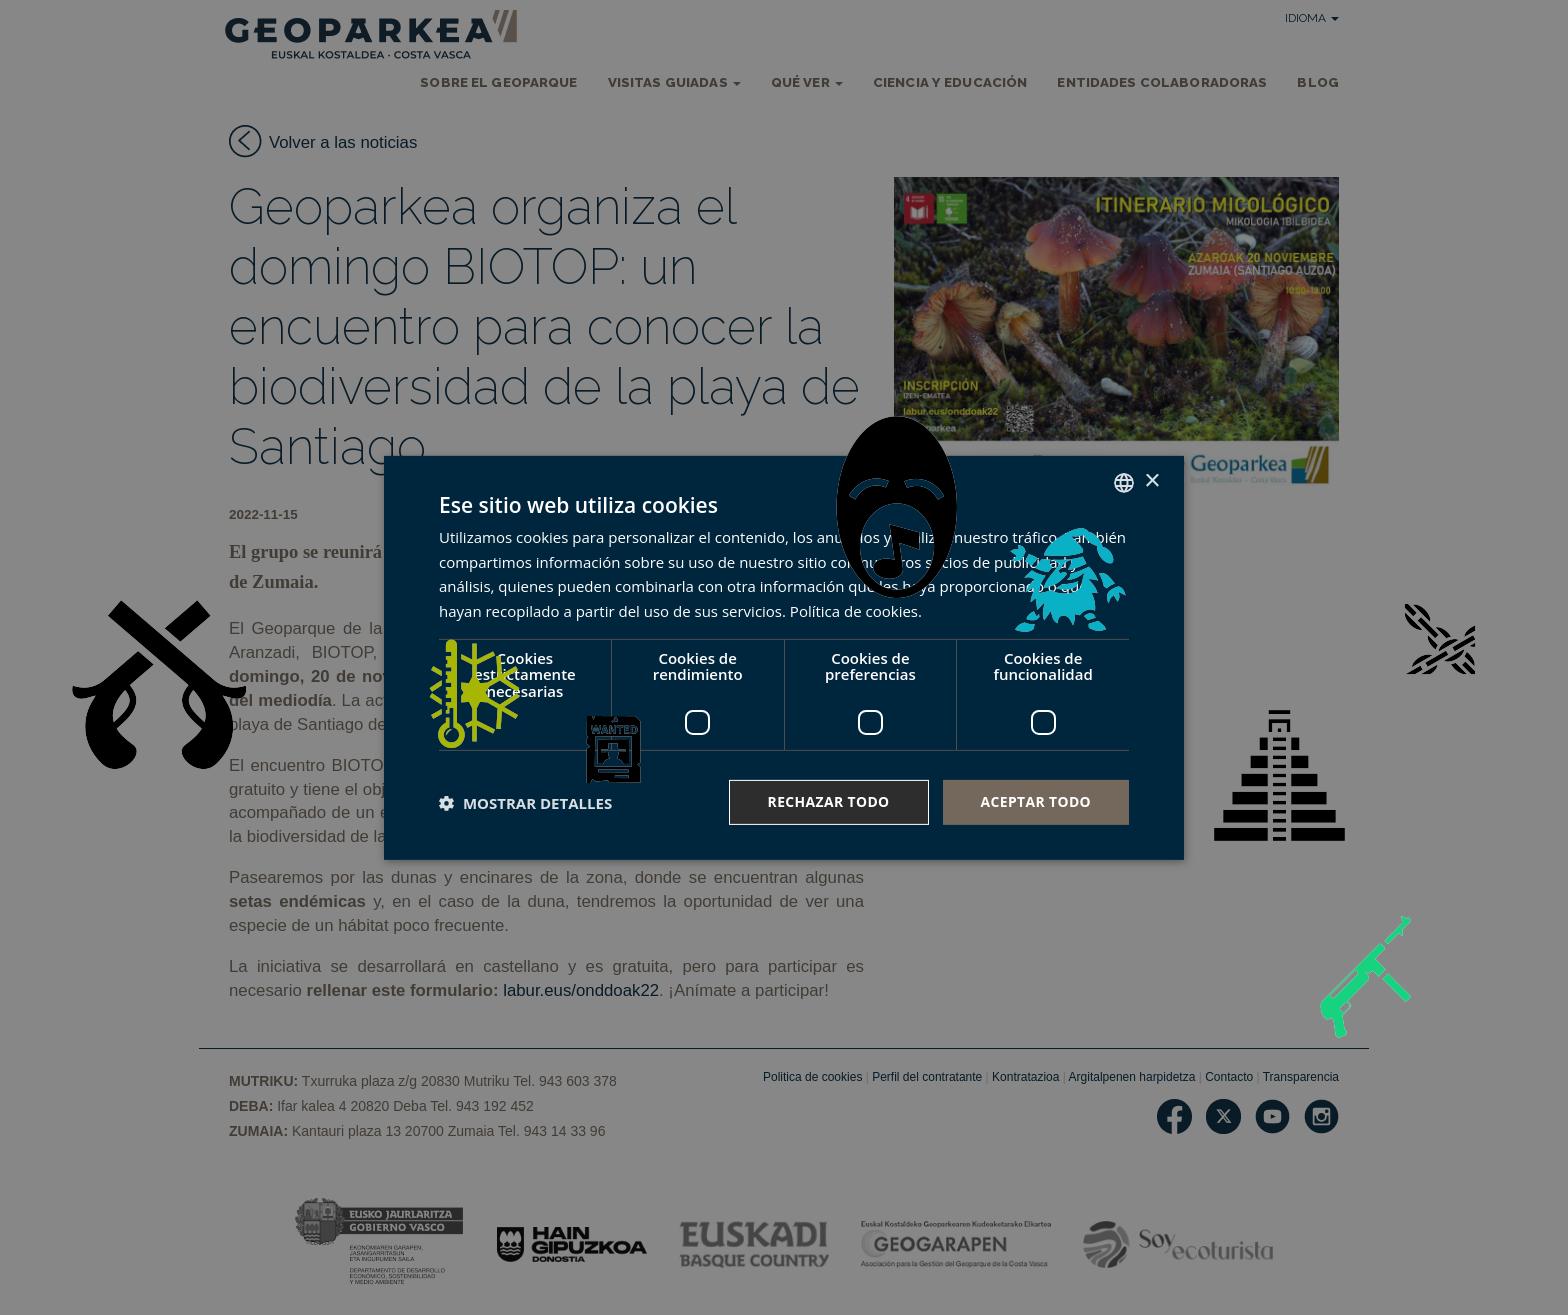 The width and height of the screenshot is (1568, 1315). Describe the element at coordinates (898, 507) in the screenshot. I see `access karaoke or singing features` at that location.